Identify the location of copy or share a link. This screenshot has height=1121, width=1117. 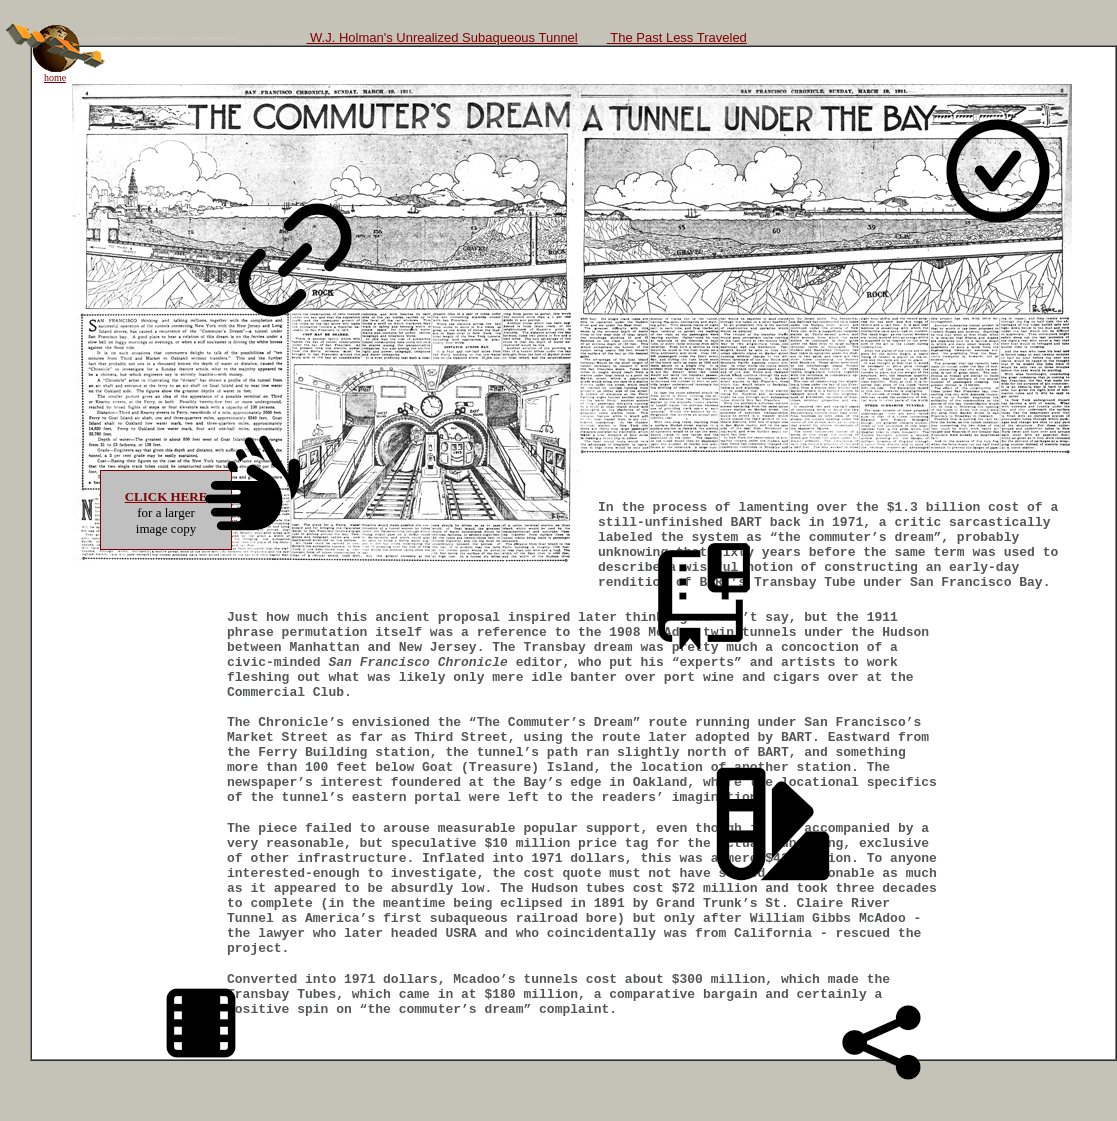
(295, 260).